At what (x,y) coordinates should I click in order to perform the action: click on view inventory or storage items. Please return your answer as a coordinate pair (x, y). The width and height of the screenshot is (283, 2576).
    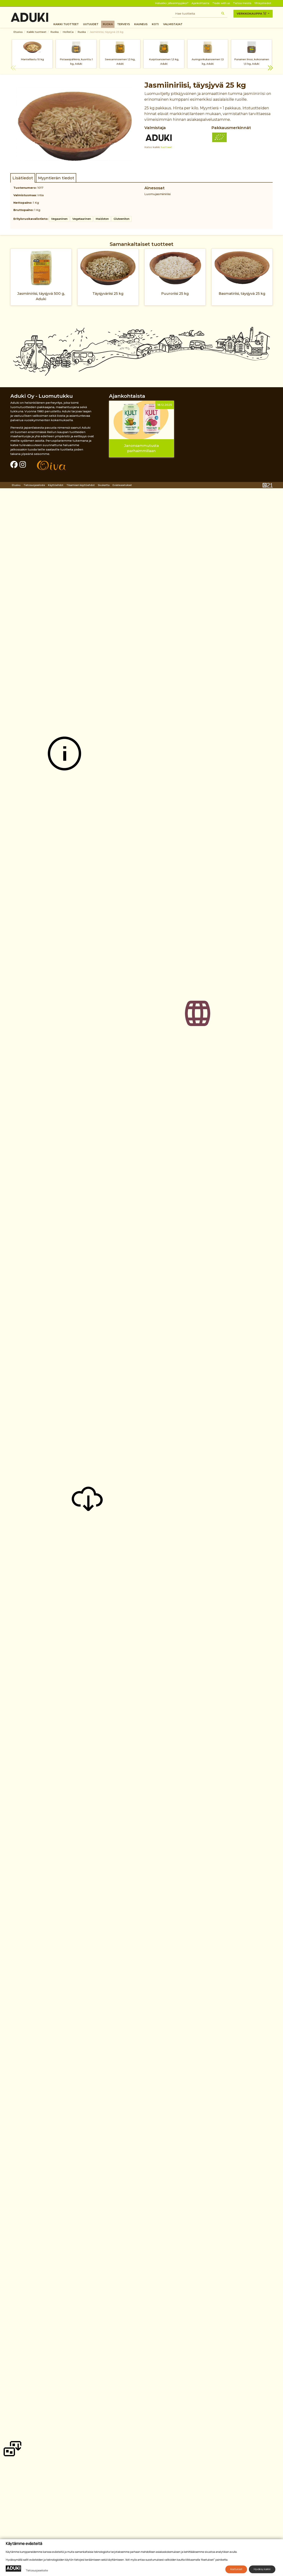
    Looking at the image, I should click on (198, 1013).